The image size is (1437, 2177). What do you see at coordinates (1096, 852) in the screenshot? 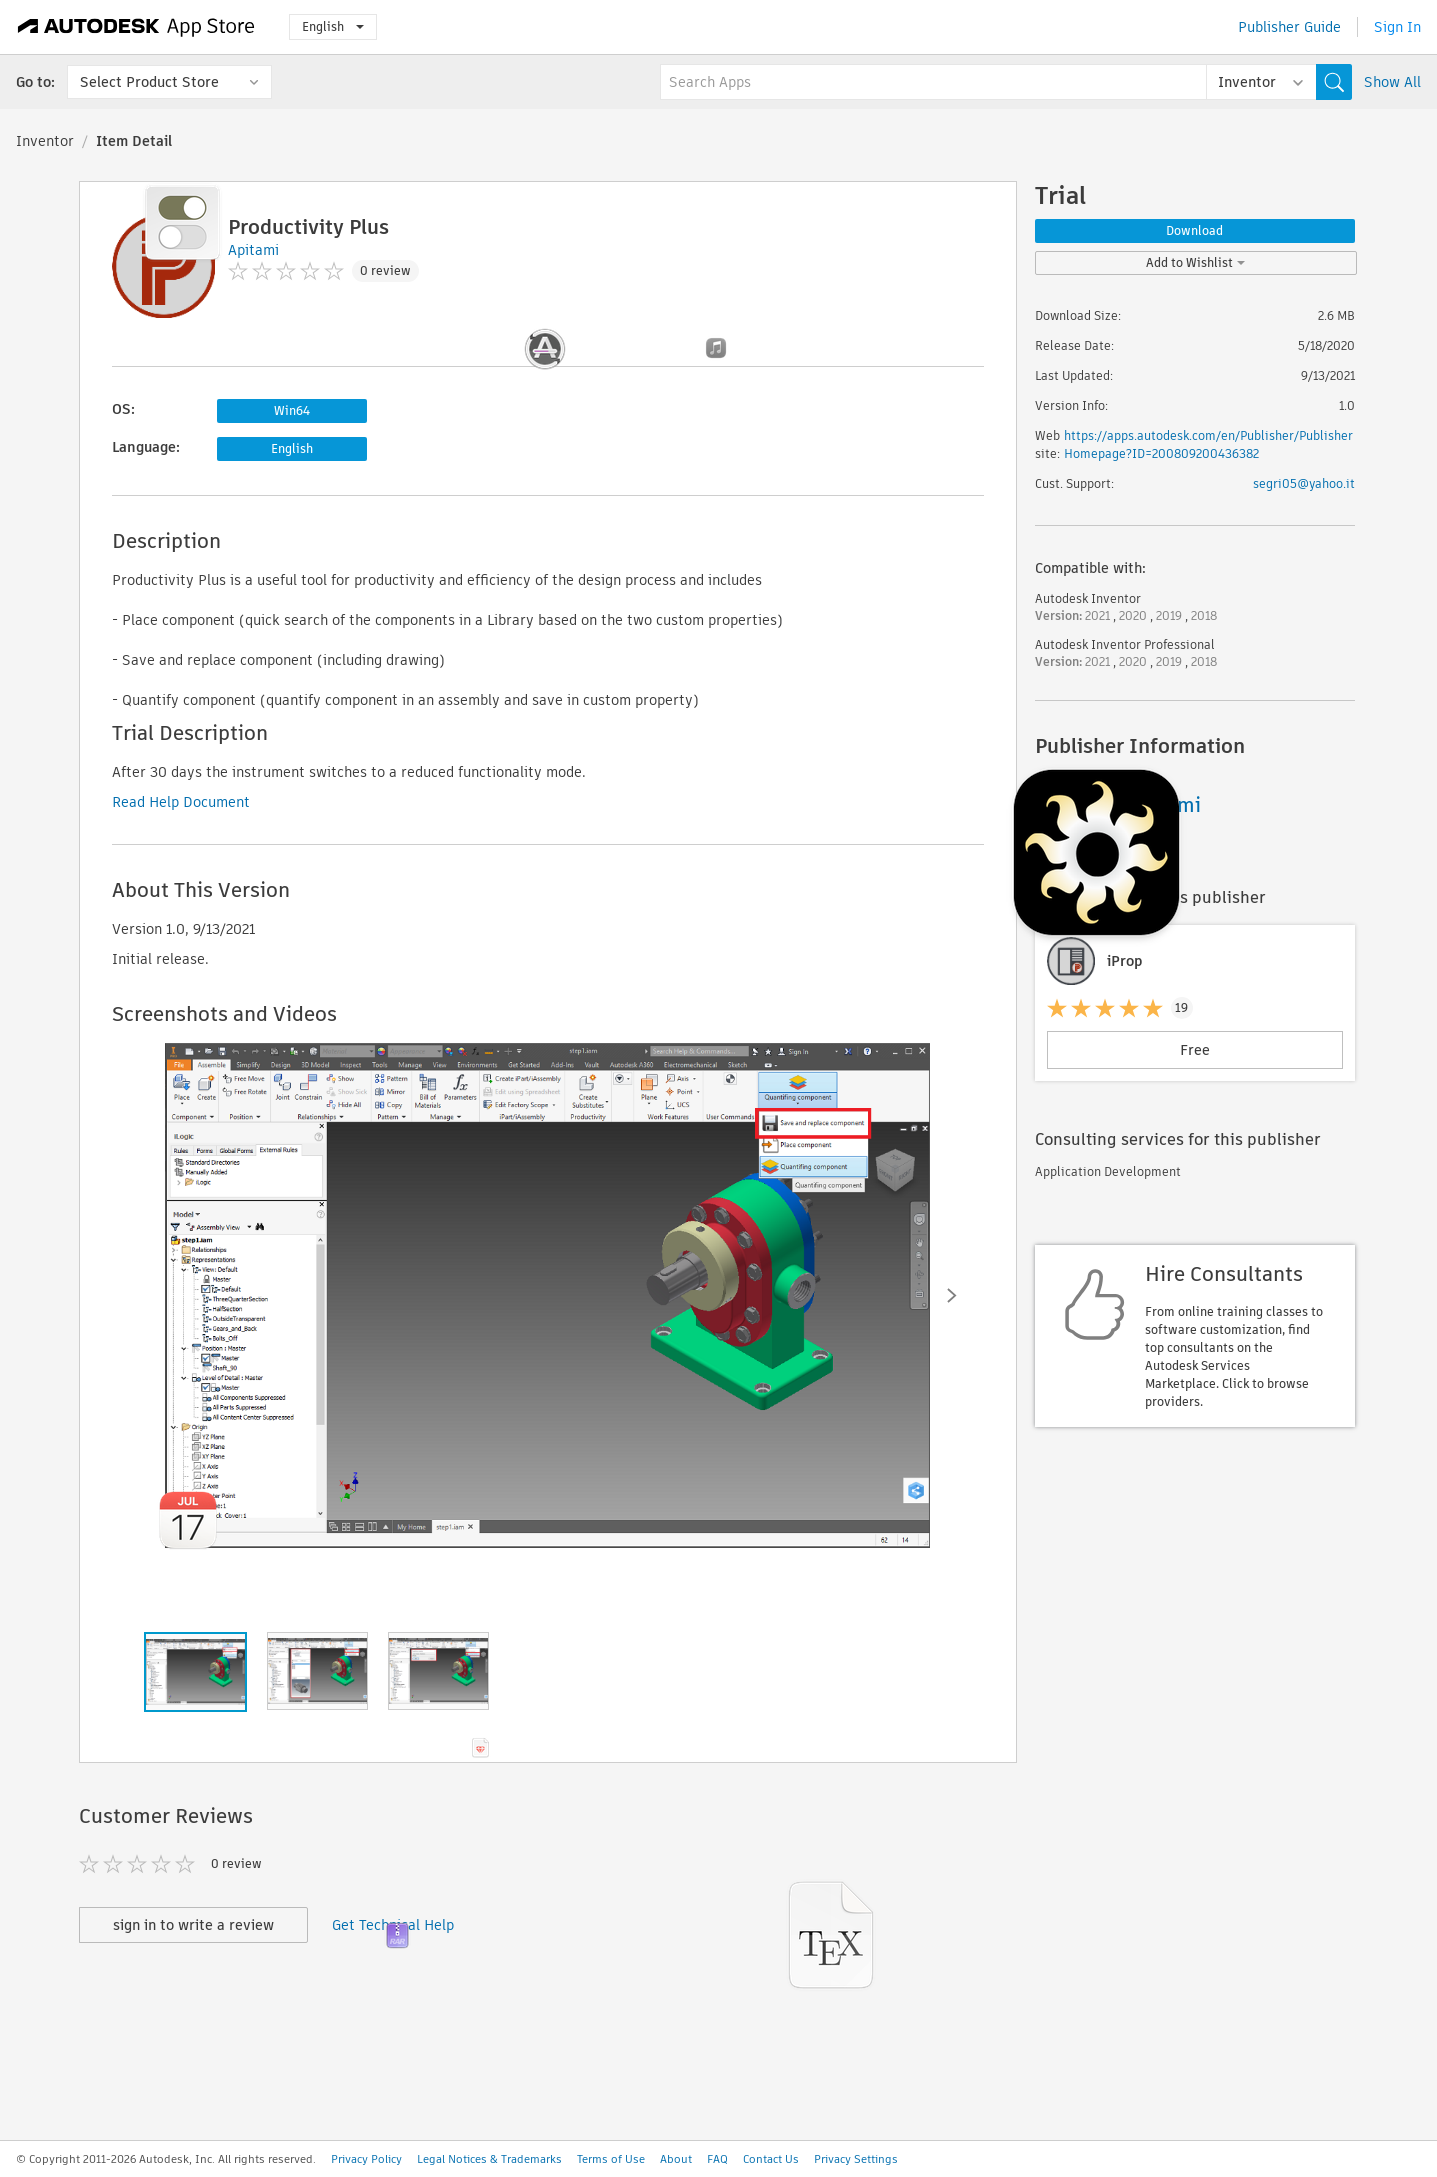
I see `launch Hearts of Iron 2 game` at bounding box center [1096, 852].